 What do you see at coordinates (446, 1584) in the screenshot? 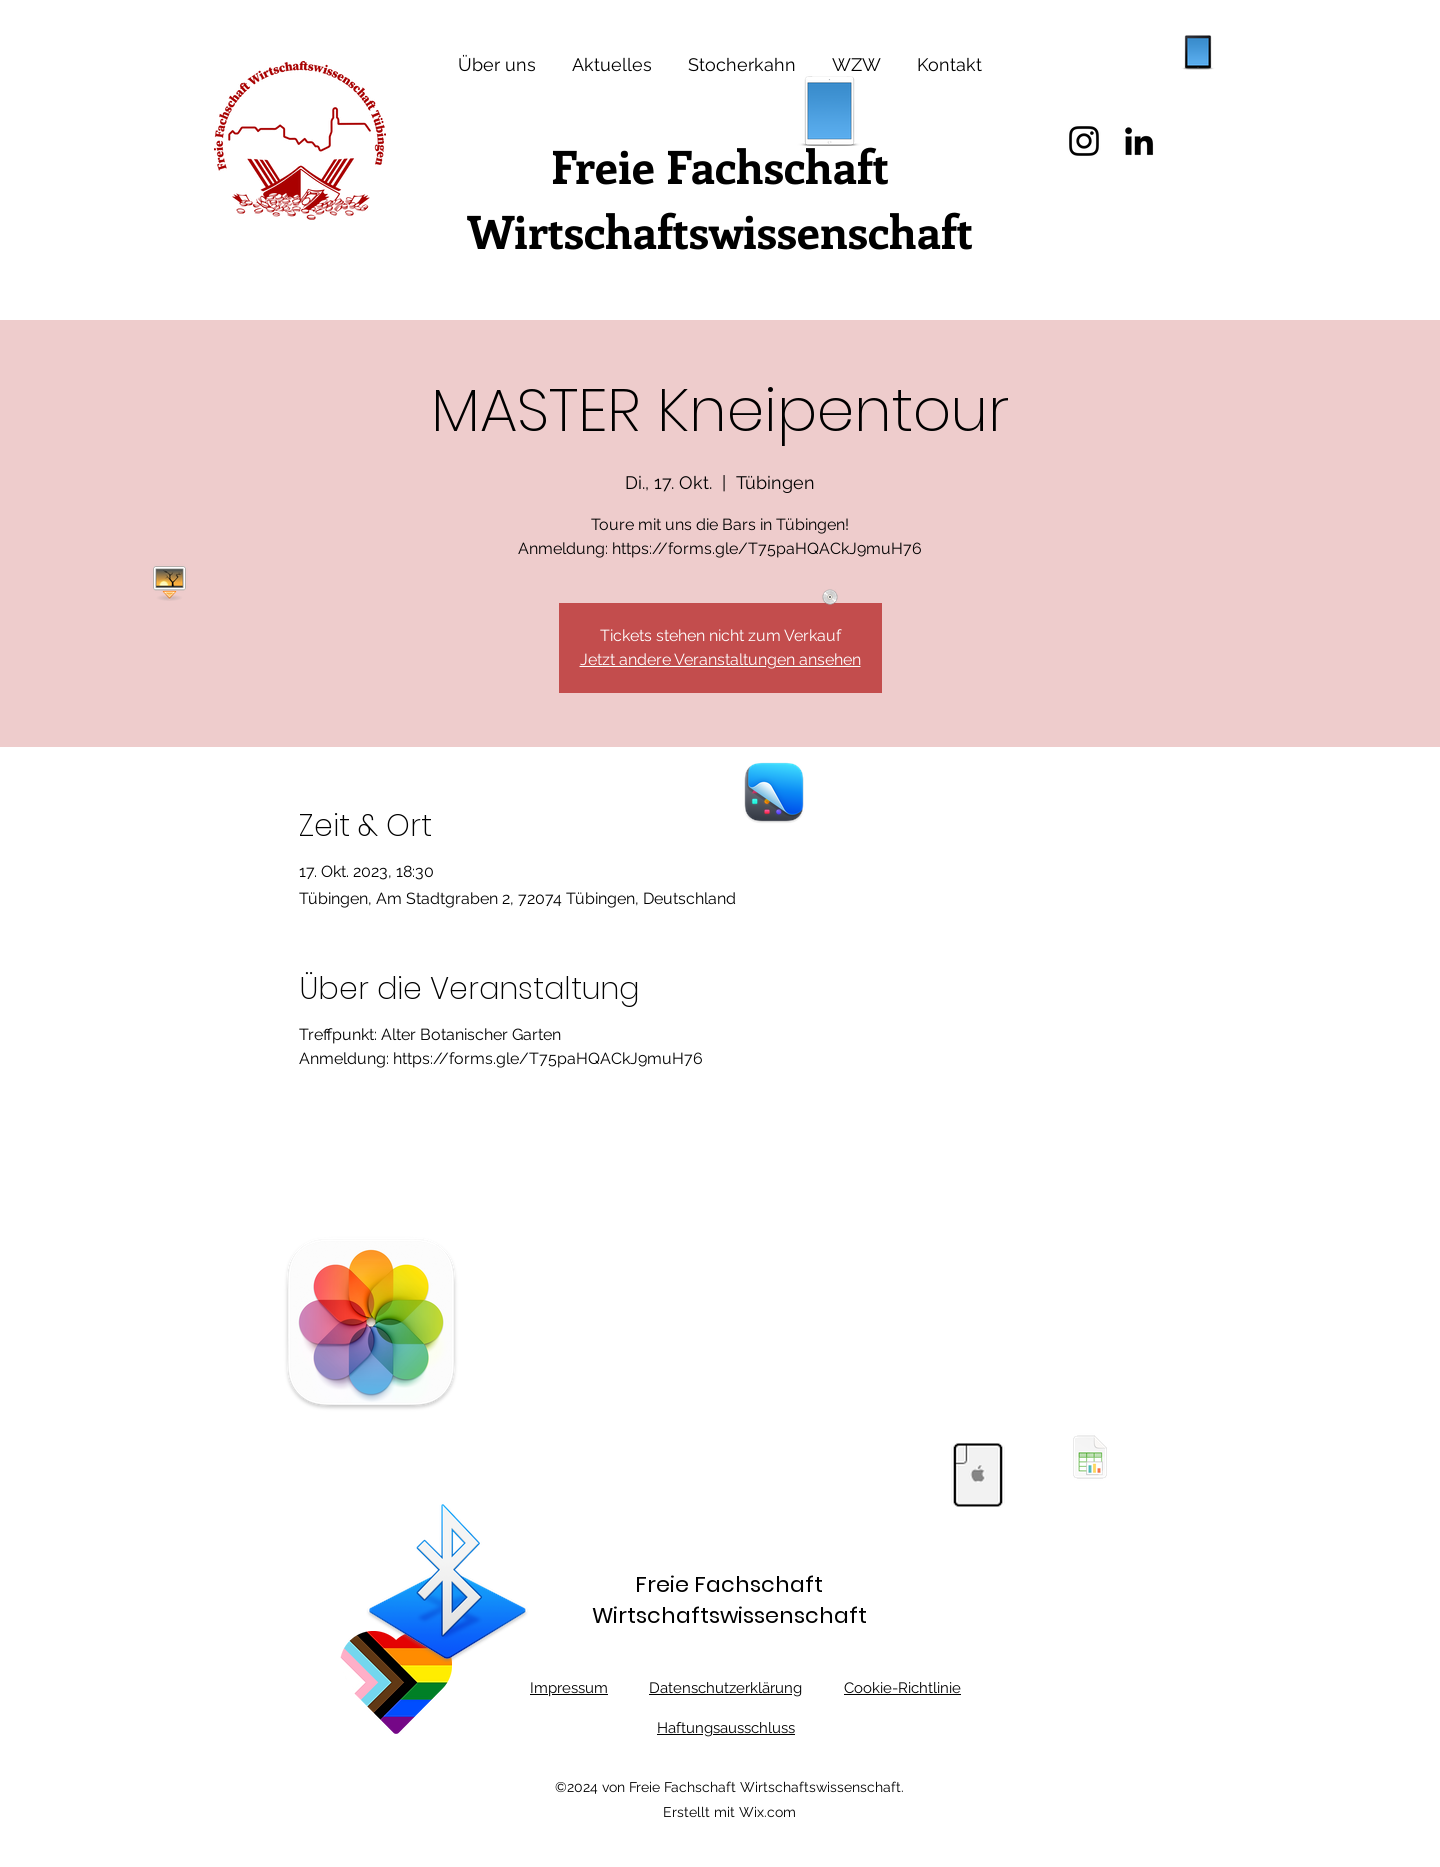
I see `open bluetooth file exchange utility` at bounding box center [446, 1584].